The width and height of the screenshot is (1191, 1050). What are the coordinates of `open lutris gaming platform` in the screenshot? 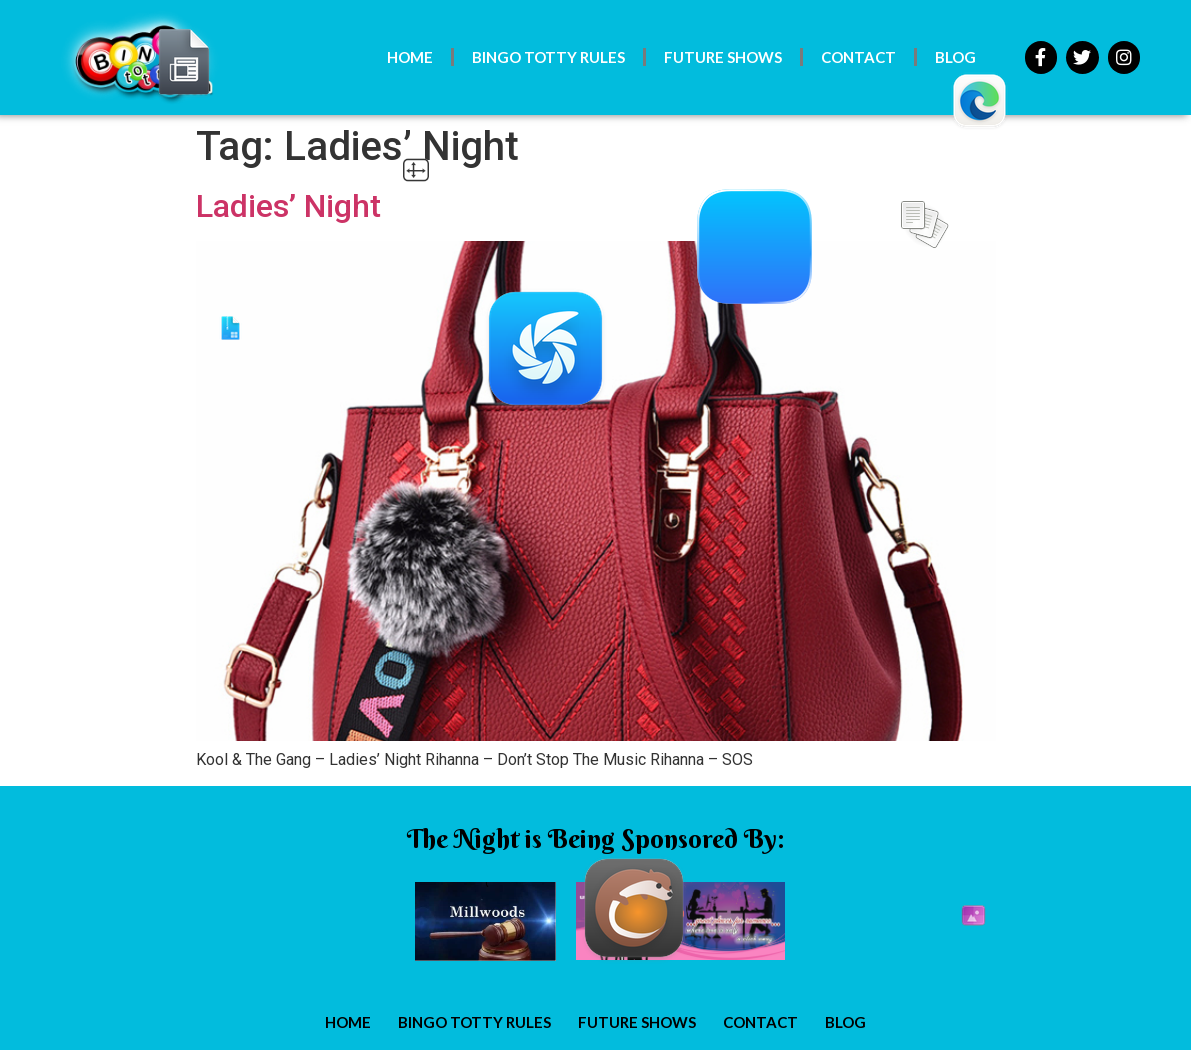 It's located at (634, 908).